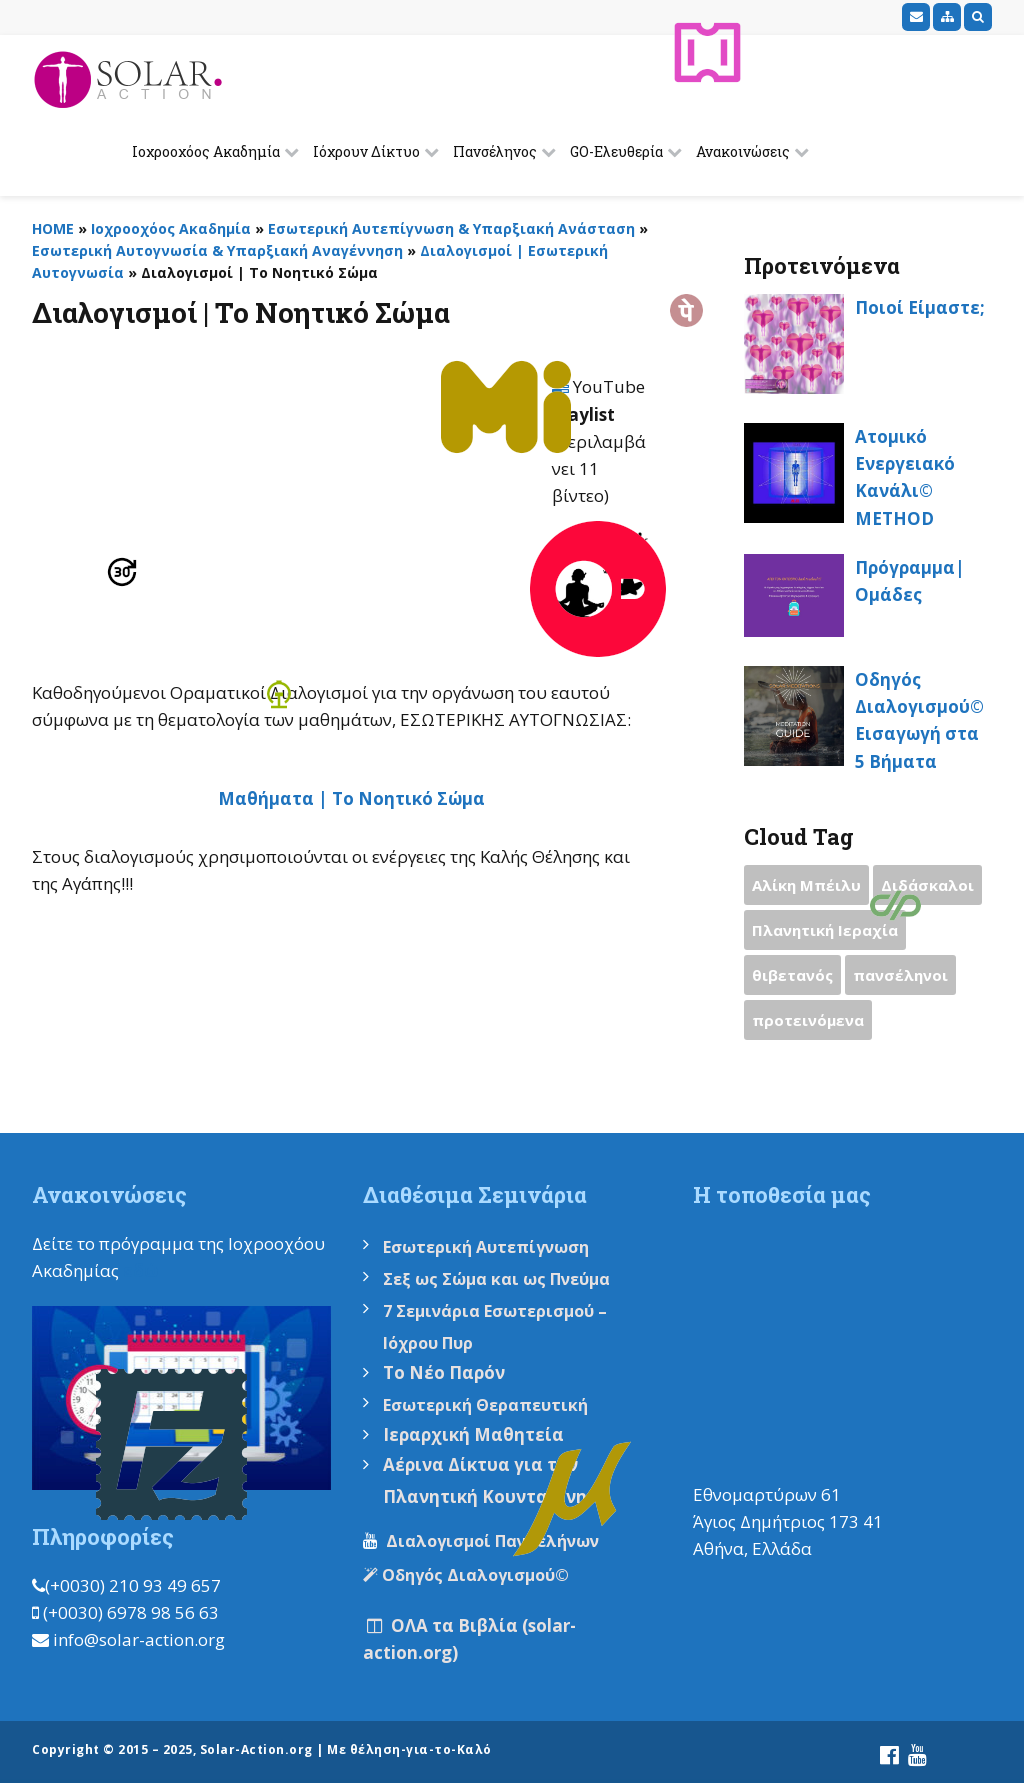  What do you see at coordinates (895, 905) in the screenshot?
I see `visit pronouns.page website` at bounding box center [895, 905].